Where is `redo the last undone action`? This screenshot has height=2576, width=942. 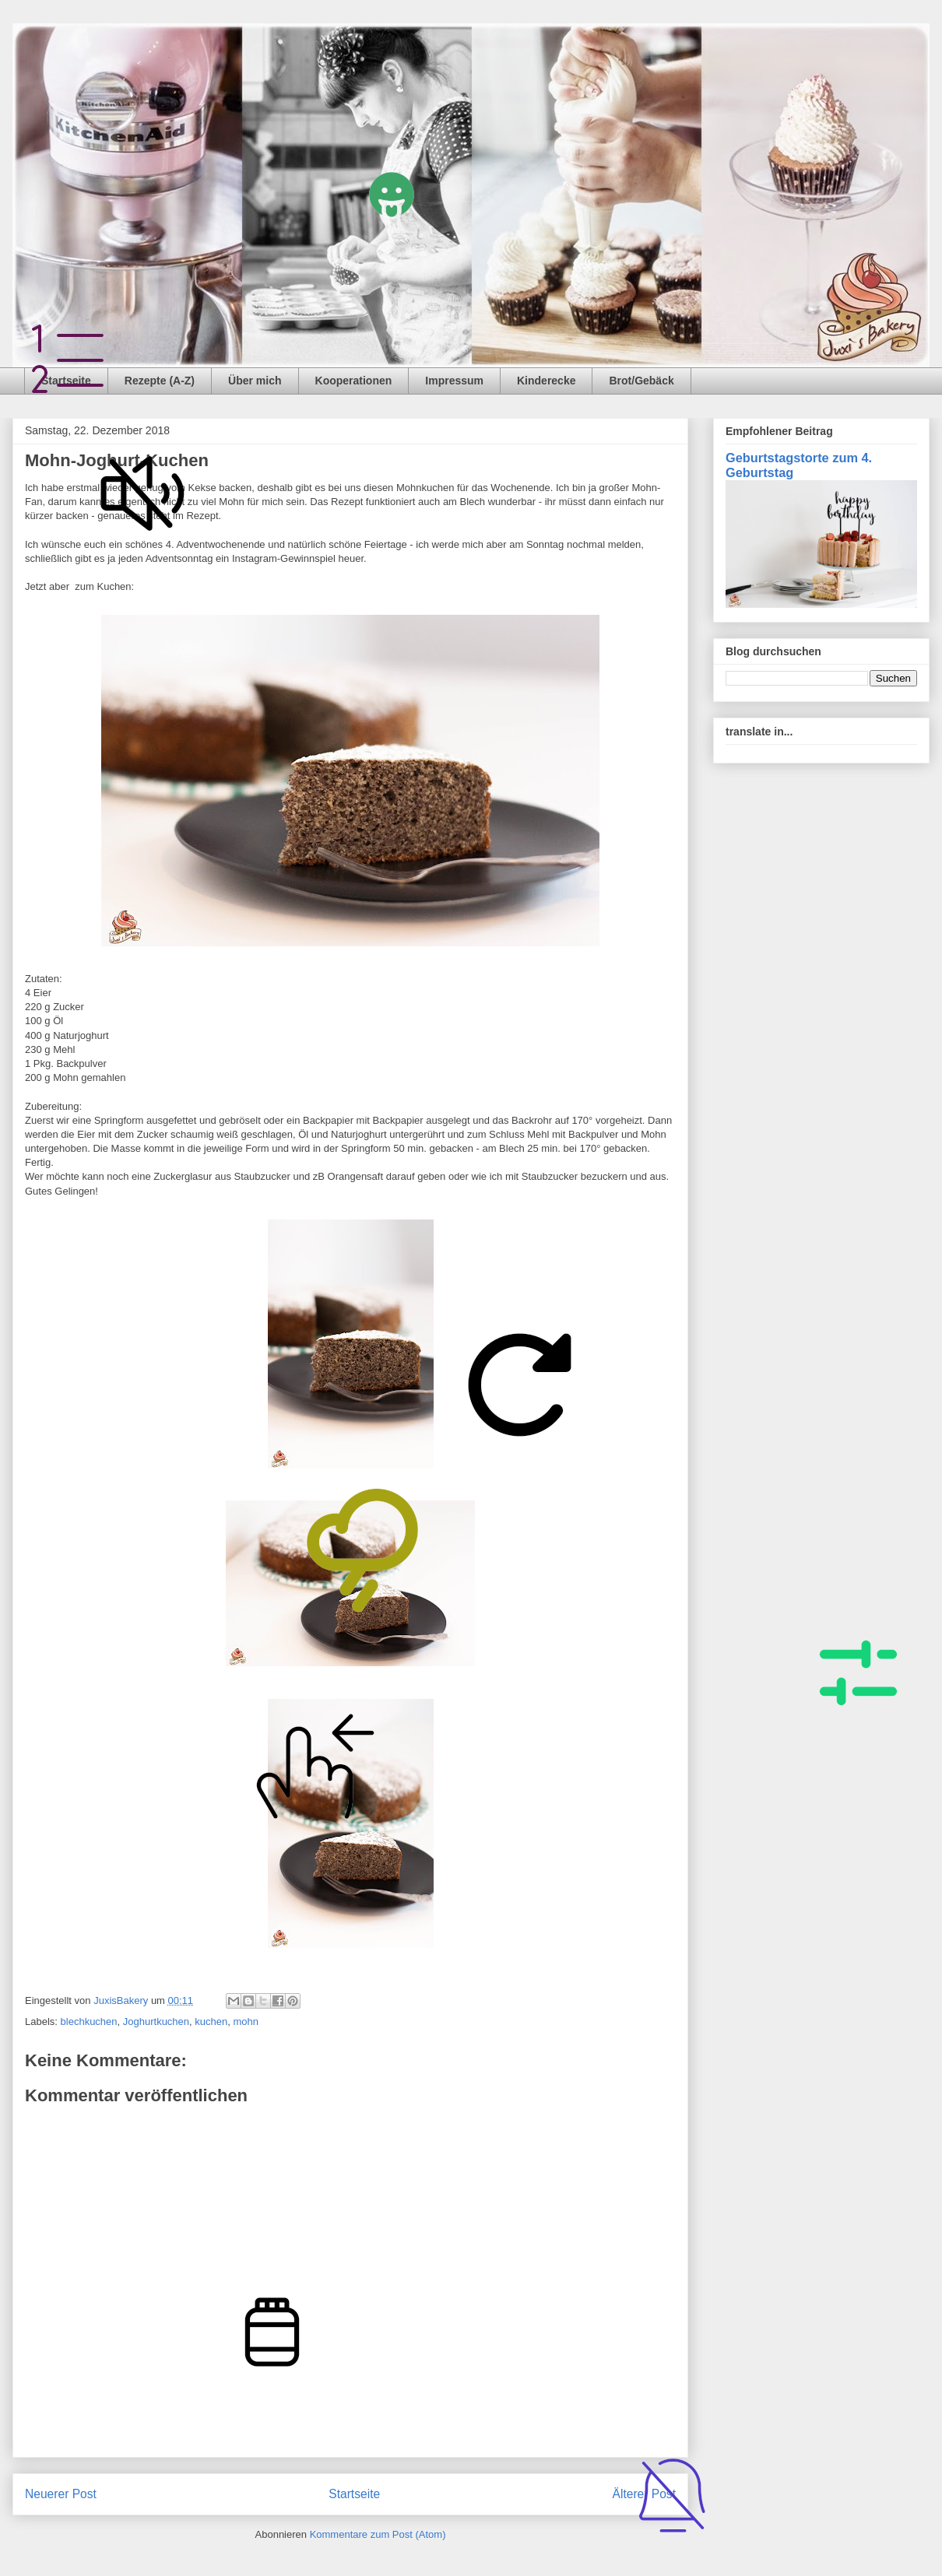
redo the last undone action is located at coordinates (519, 1385).